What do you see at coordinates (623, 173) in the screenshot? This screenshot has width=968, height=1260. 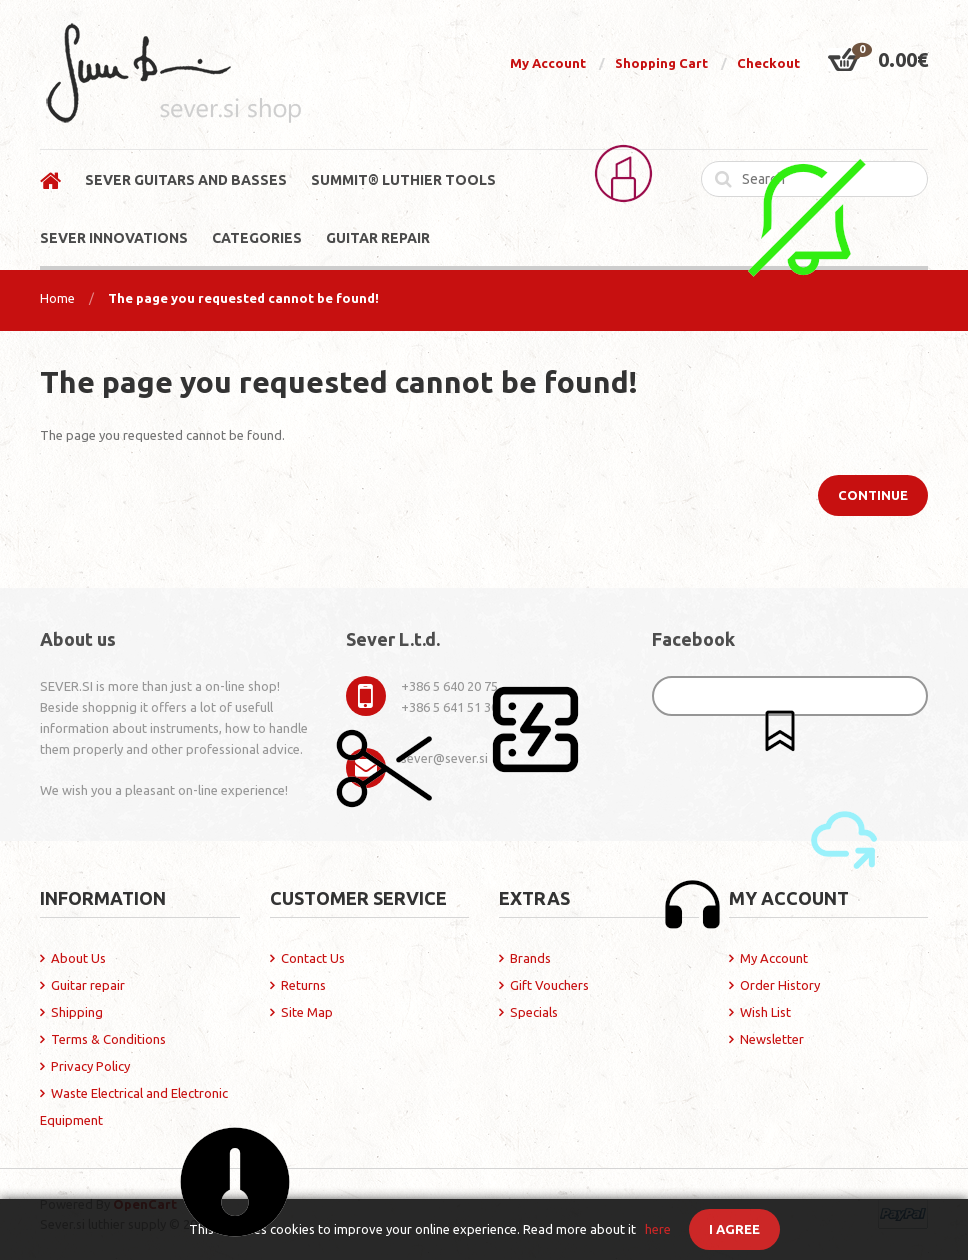 I see `highlight or mark selected text` at bounding box center [623, 173].